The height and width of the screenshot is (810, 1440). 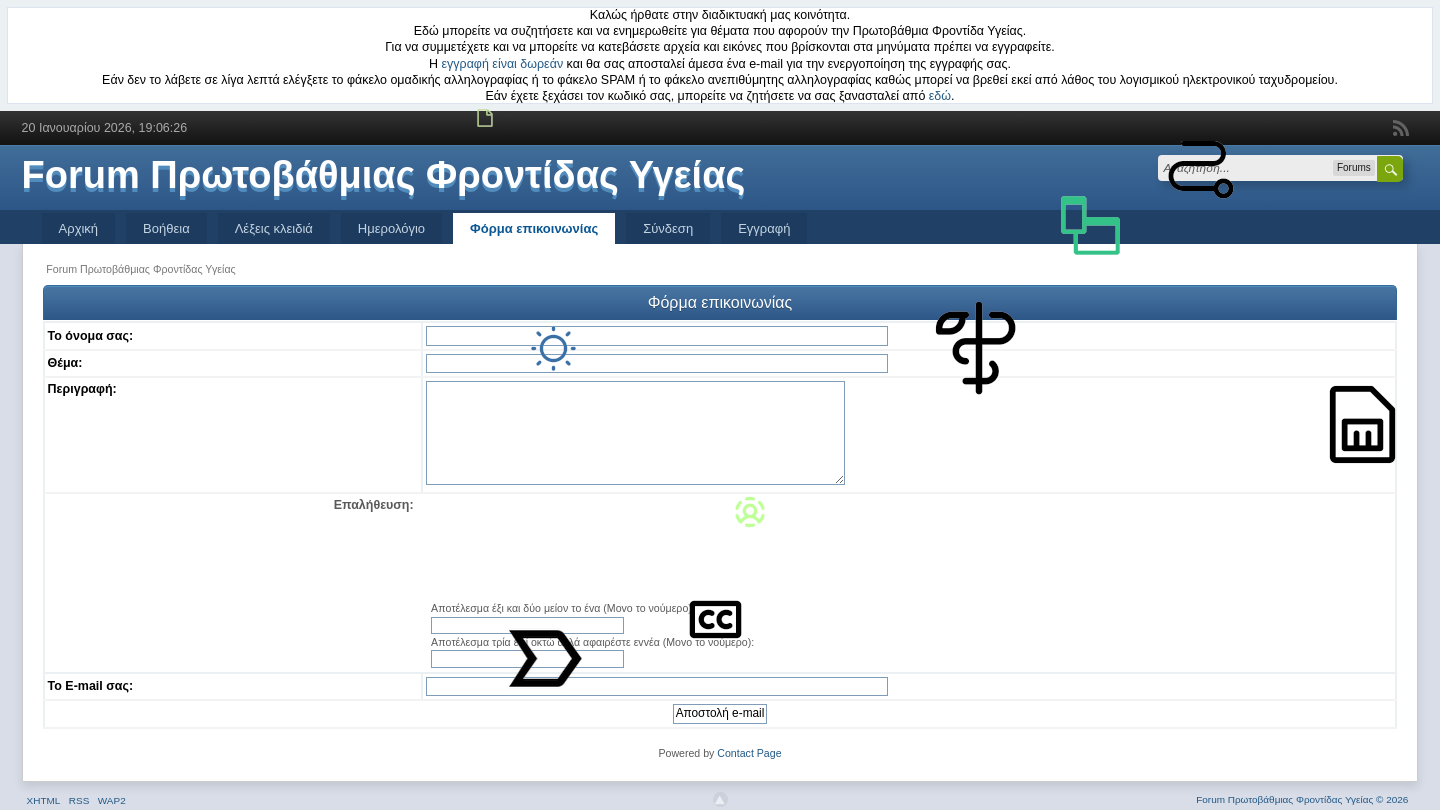 What do you see at coordinates (979, 348) in the screenshot?
I see `access health or medical services` at bounding box center [979, 348].